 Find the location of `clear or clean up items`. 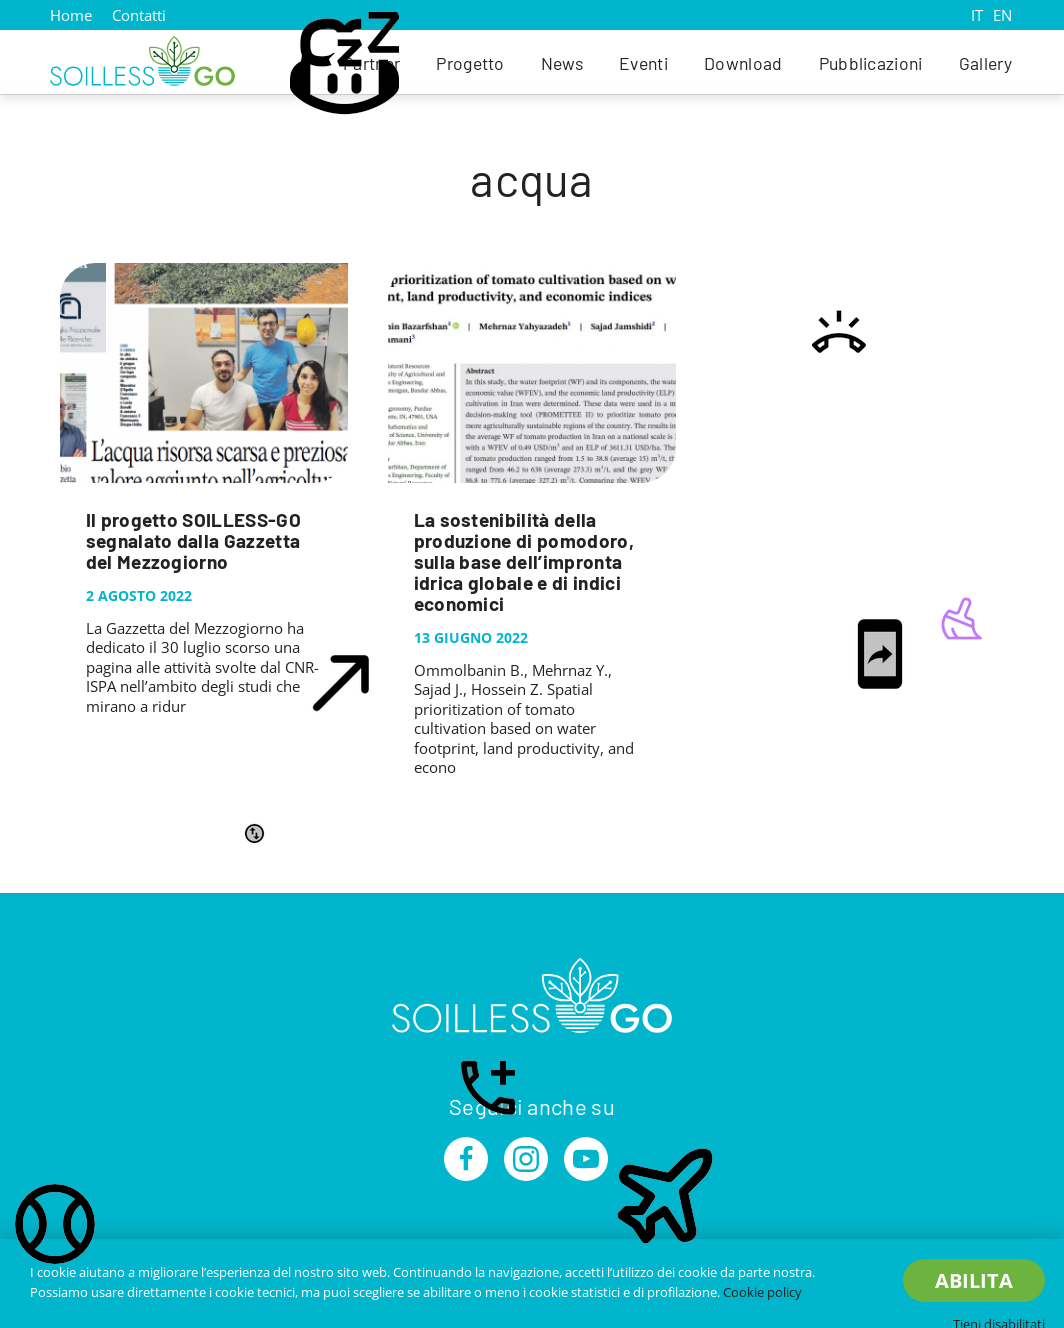

clear or clean up items is located at coordinates (961, 620).